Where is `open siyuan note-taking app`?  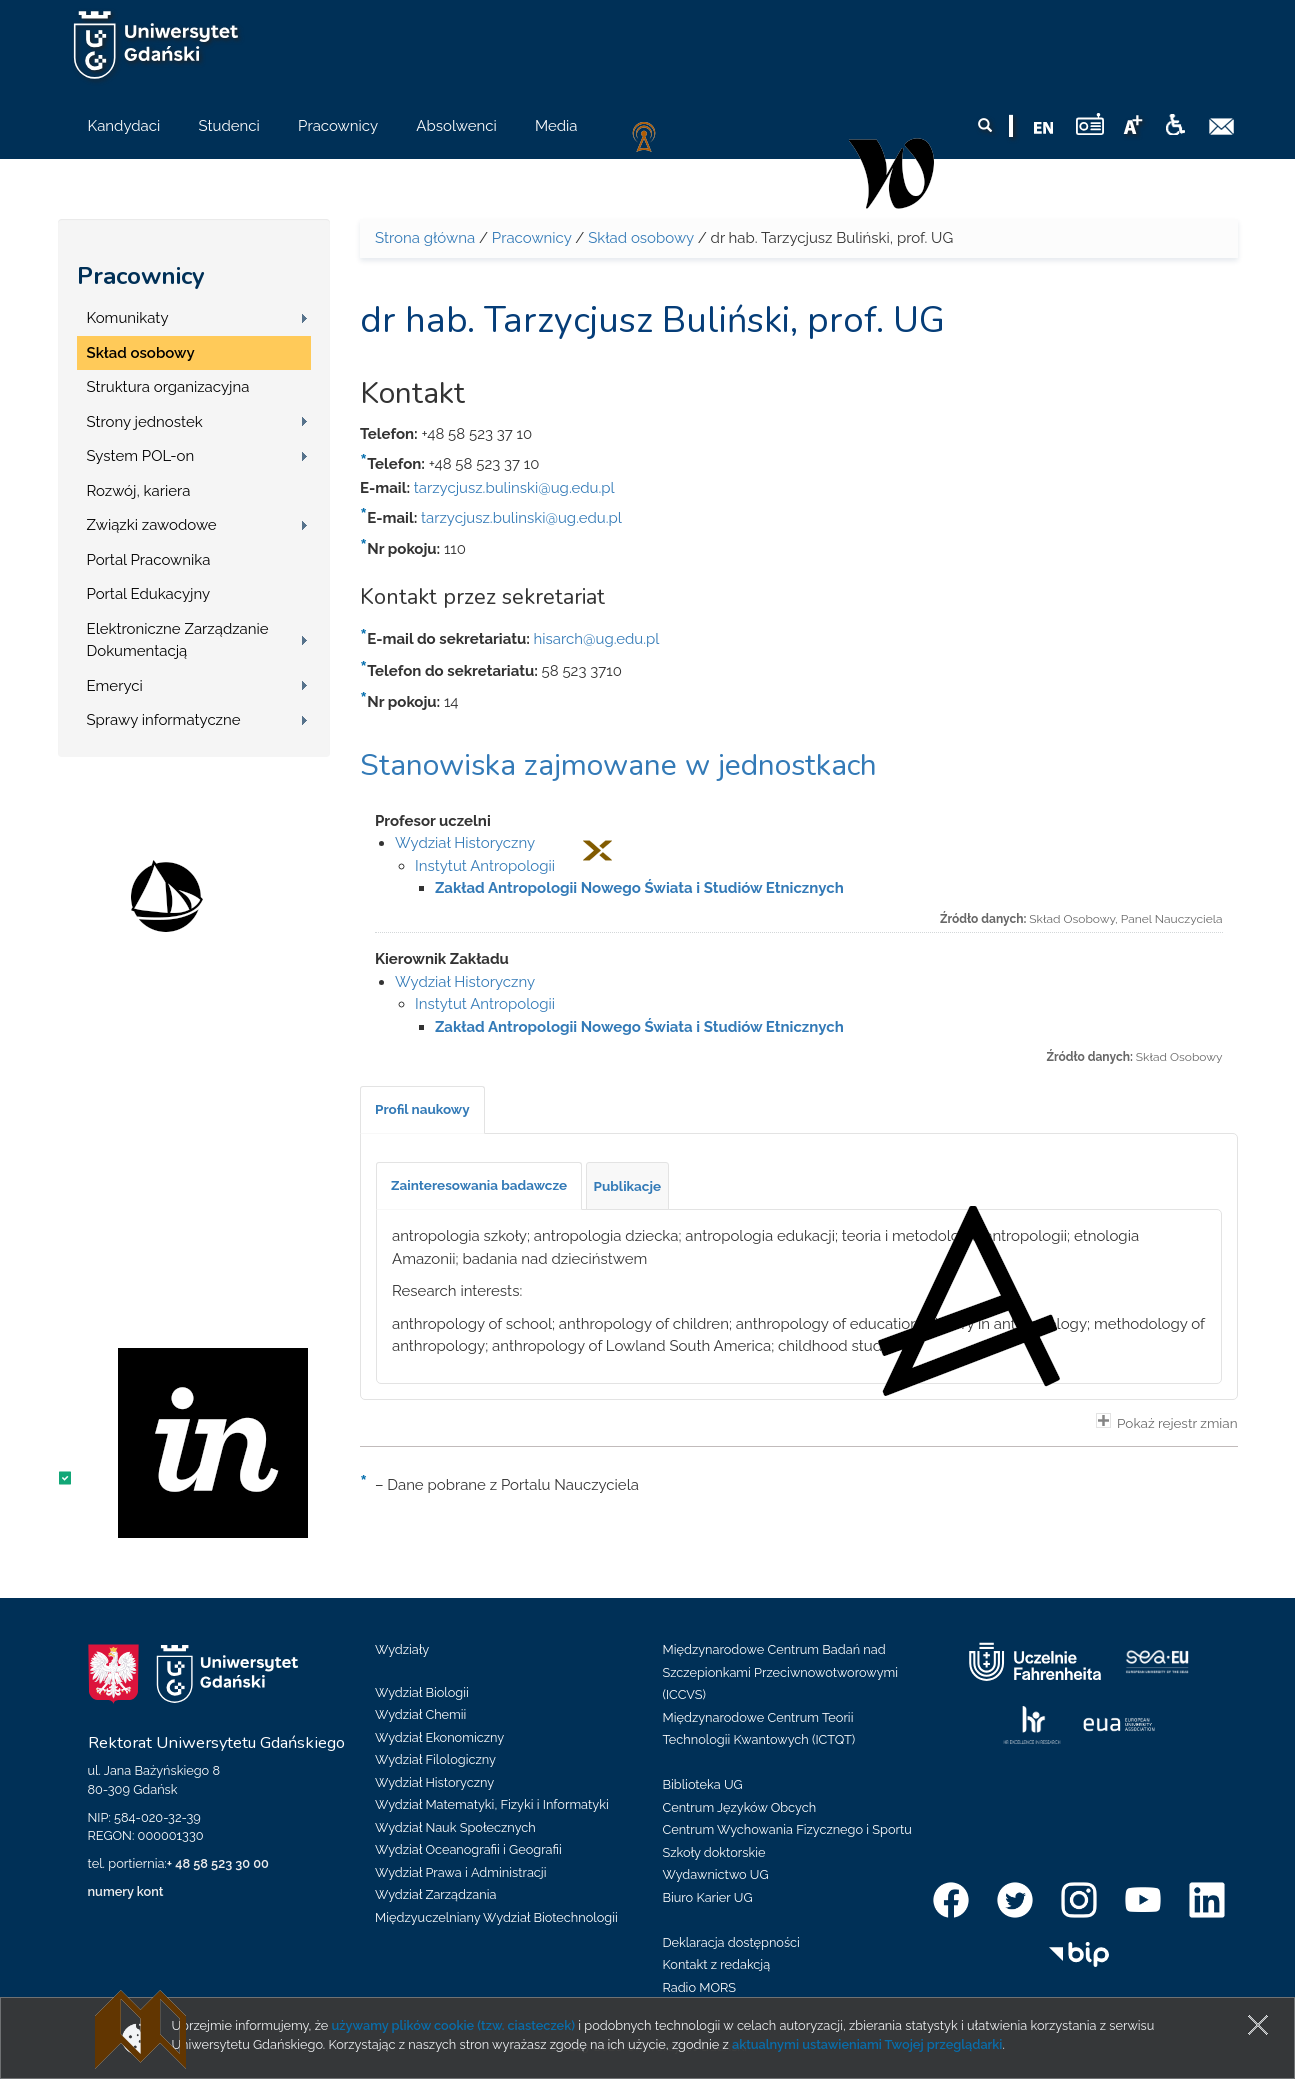 open siyuan note-taking app is located at coordinates (140, 2029).